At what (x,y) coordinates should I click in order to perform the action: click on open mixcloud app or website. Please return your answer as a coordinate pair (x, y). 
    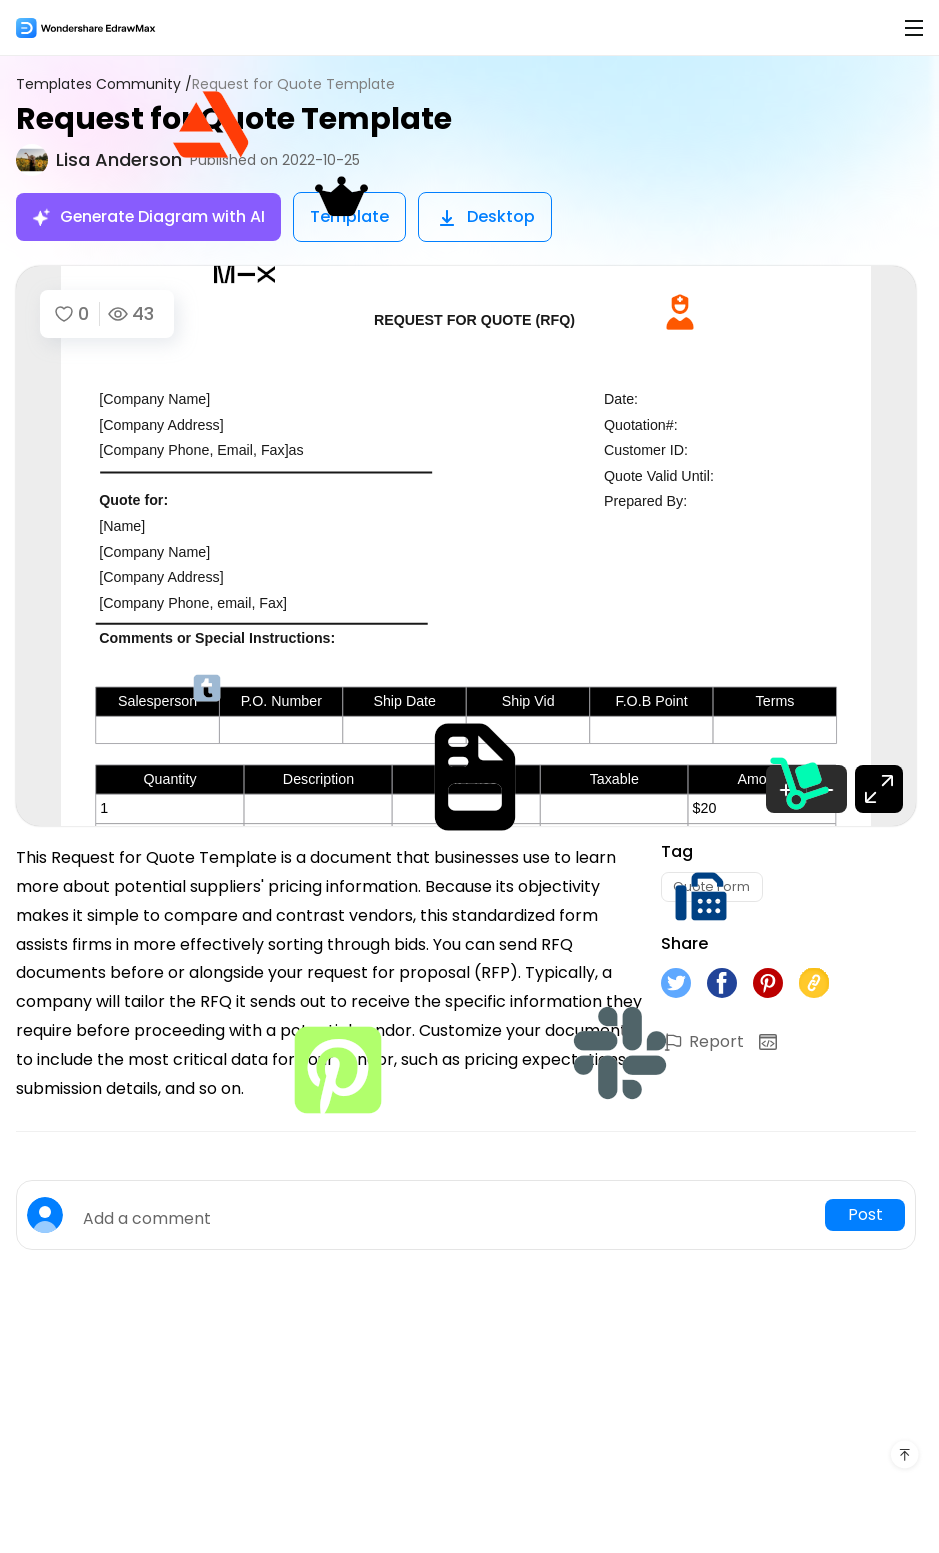
    Looking at the image, I should click on (244, 274).